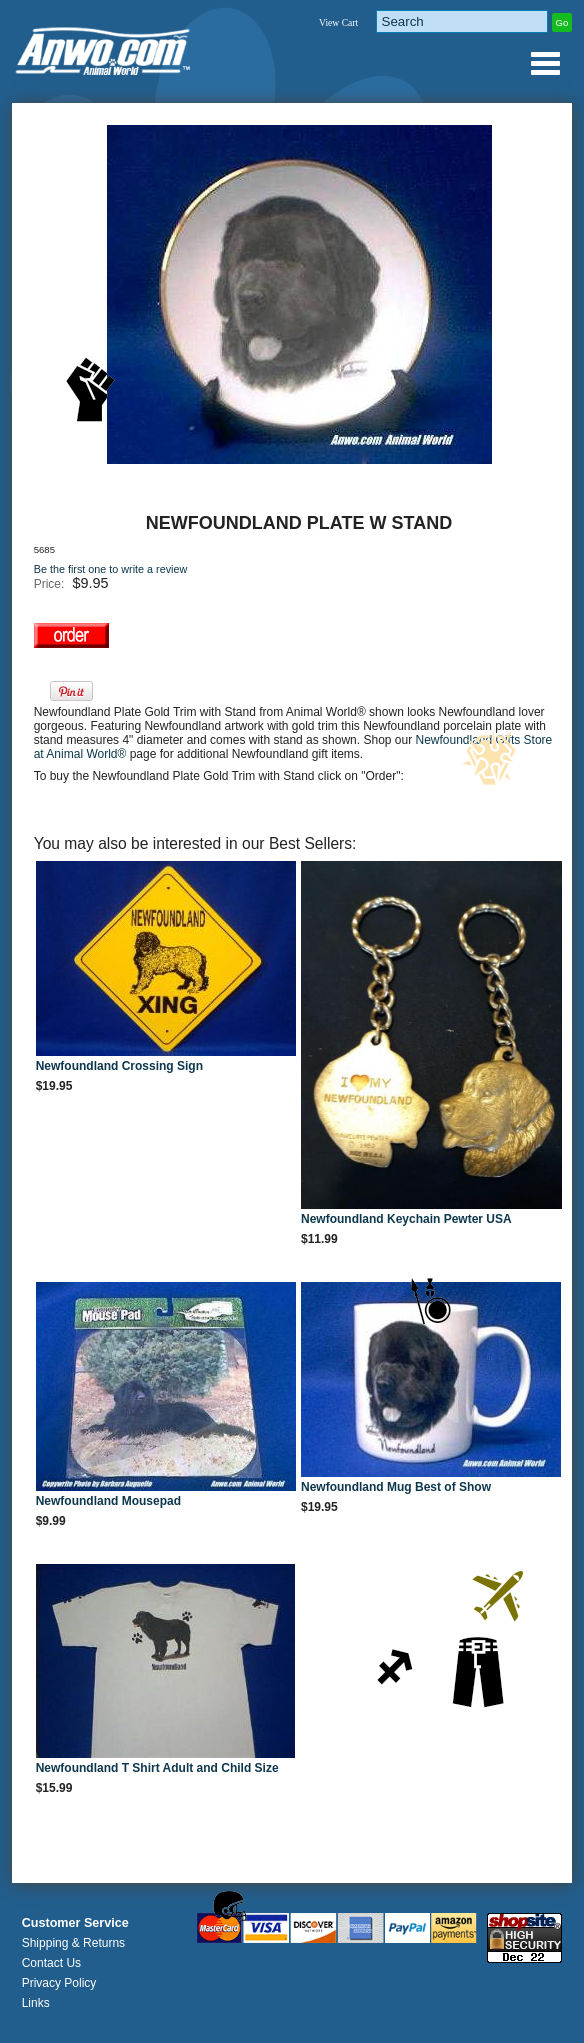  What do you see at coordinates (230, 1906) in the screenshot?
I see `access american football content or games` at bounding box center [230, 1906].